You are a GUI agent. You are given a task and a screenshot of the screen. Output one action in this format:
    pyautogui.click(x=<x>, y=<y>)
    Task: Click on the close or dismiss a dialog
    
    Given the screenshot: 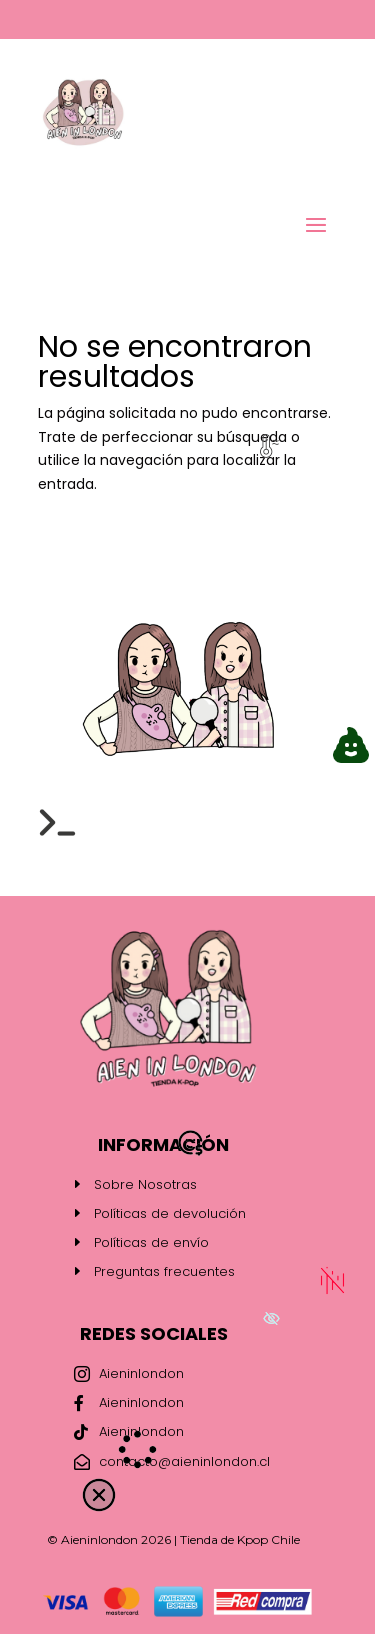 What is the action you would take?
    pyautogui.click(x=99, y=1495)
    